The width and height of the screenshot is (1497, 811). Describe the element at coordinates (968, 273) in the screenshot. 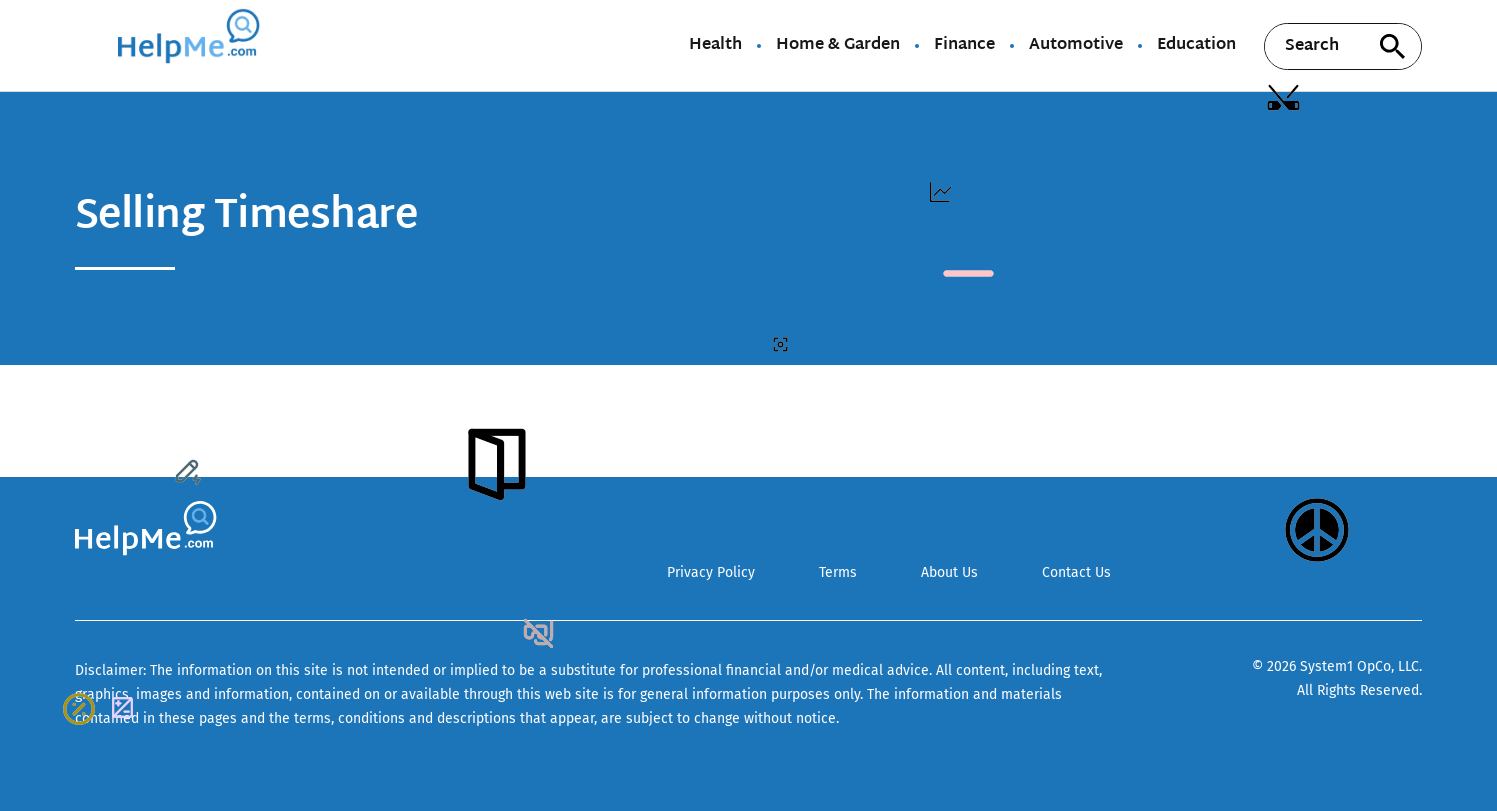

I see `decrease quantity or value` at that location.